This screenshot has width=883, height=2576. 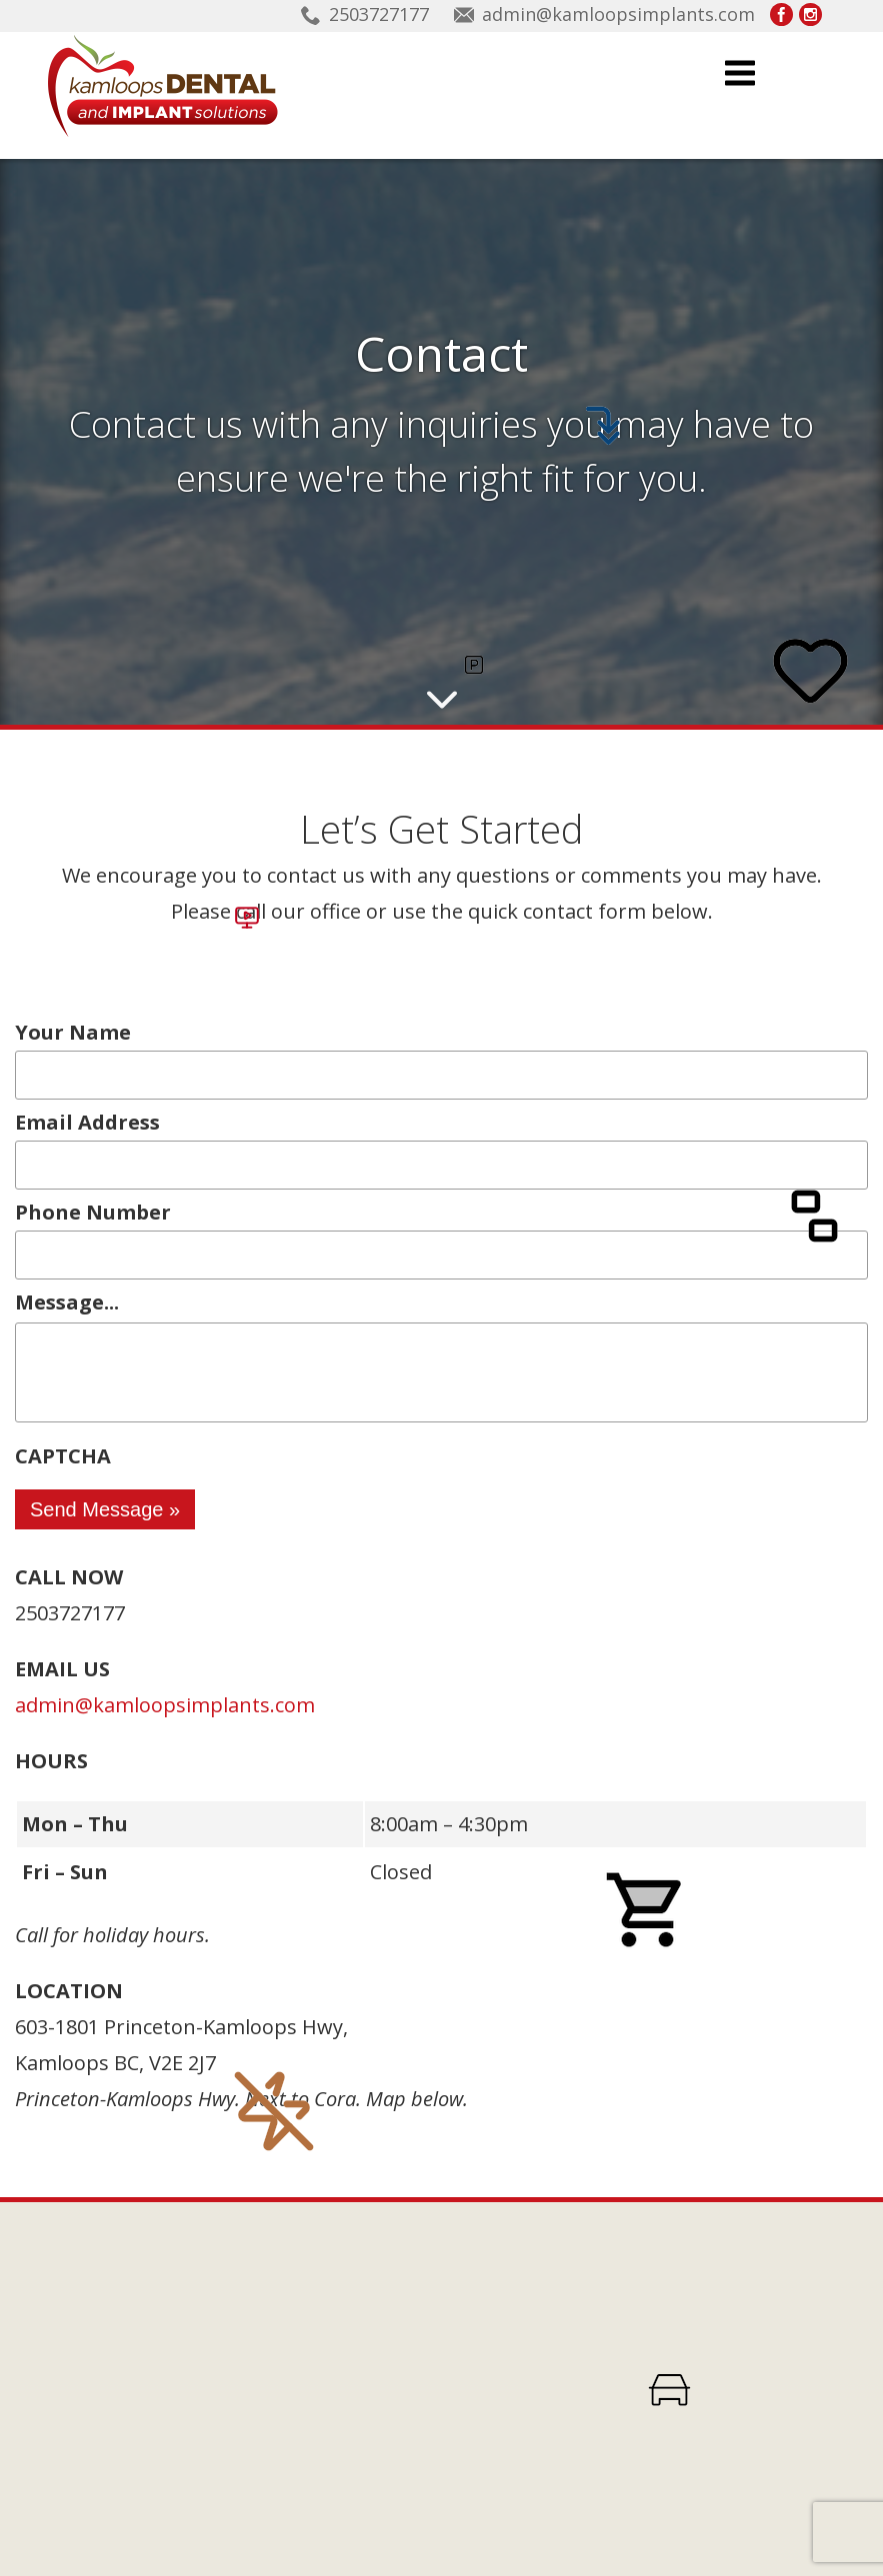 What do you see at coordinates (814, 1216) in the screenshot?
I see `ungroup selected objects` at bounding box center [814, 1216].